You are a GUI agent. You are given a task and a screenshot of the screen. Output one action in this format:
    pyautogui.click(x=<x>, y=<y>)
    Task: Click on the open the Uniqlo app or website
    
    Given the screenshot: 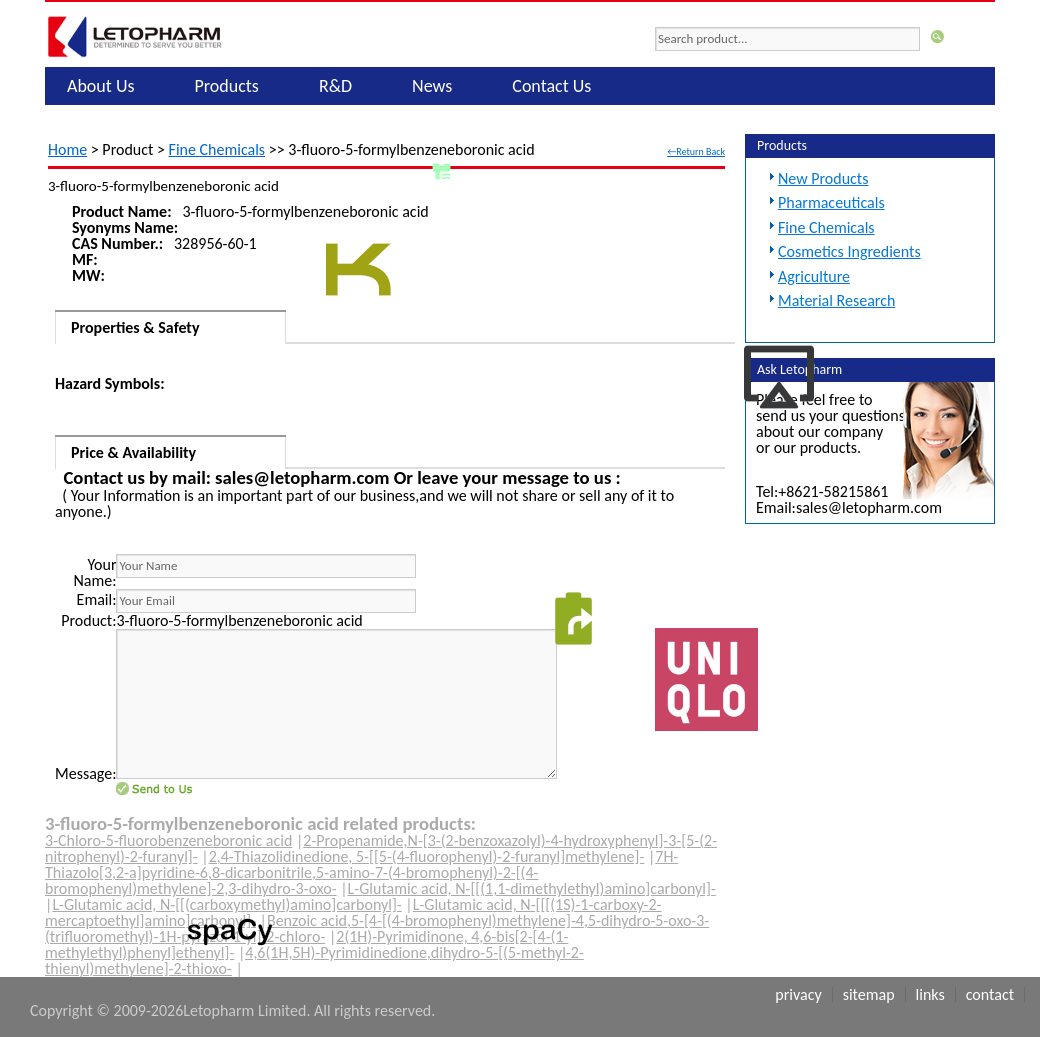 What is the action you would take?
    pyautogui.click(x=706, y=679)
    